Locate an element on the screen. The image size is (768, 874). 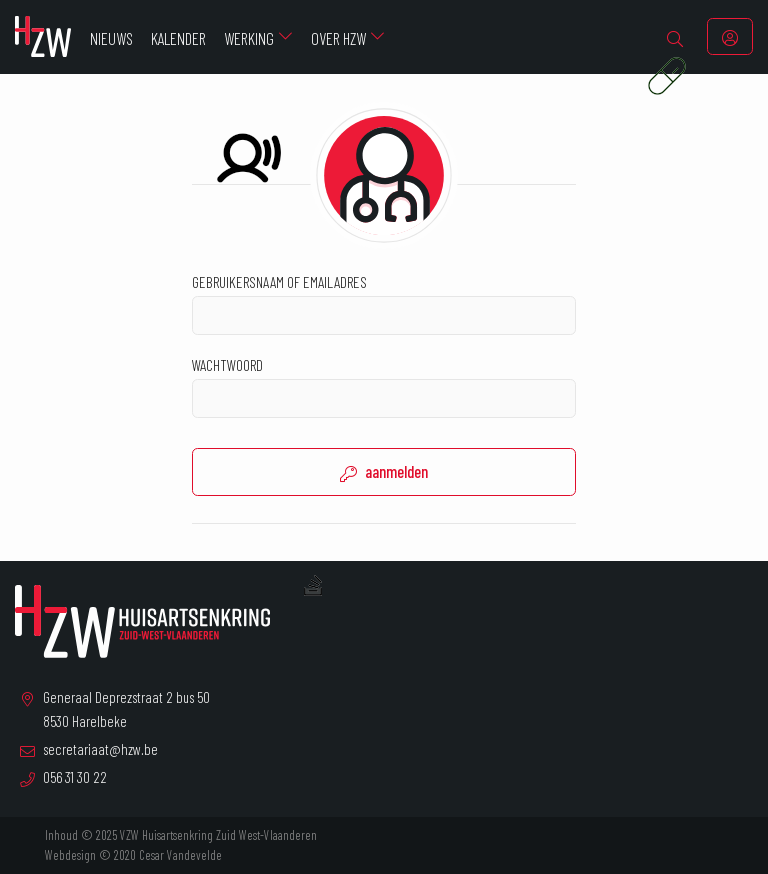
user is speaking or broadcasting audio is located at coordinates (248, 158).